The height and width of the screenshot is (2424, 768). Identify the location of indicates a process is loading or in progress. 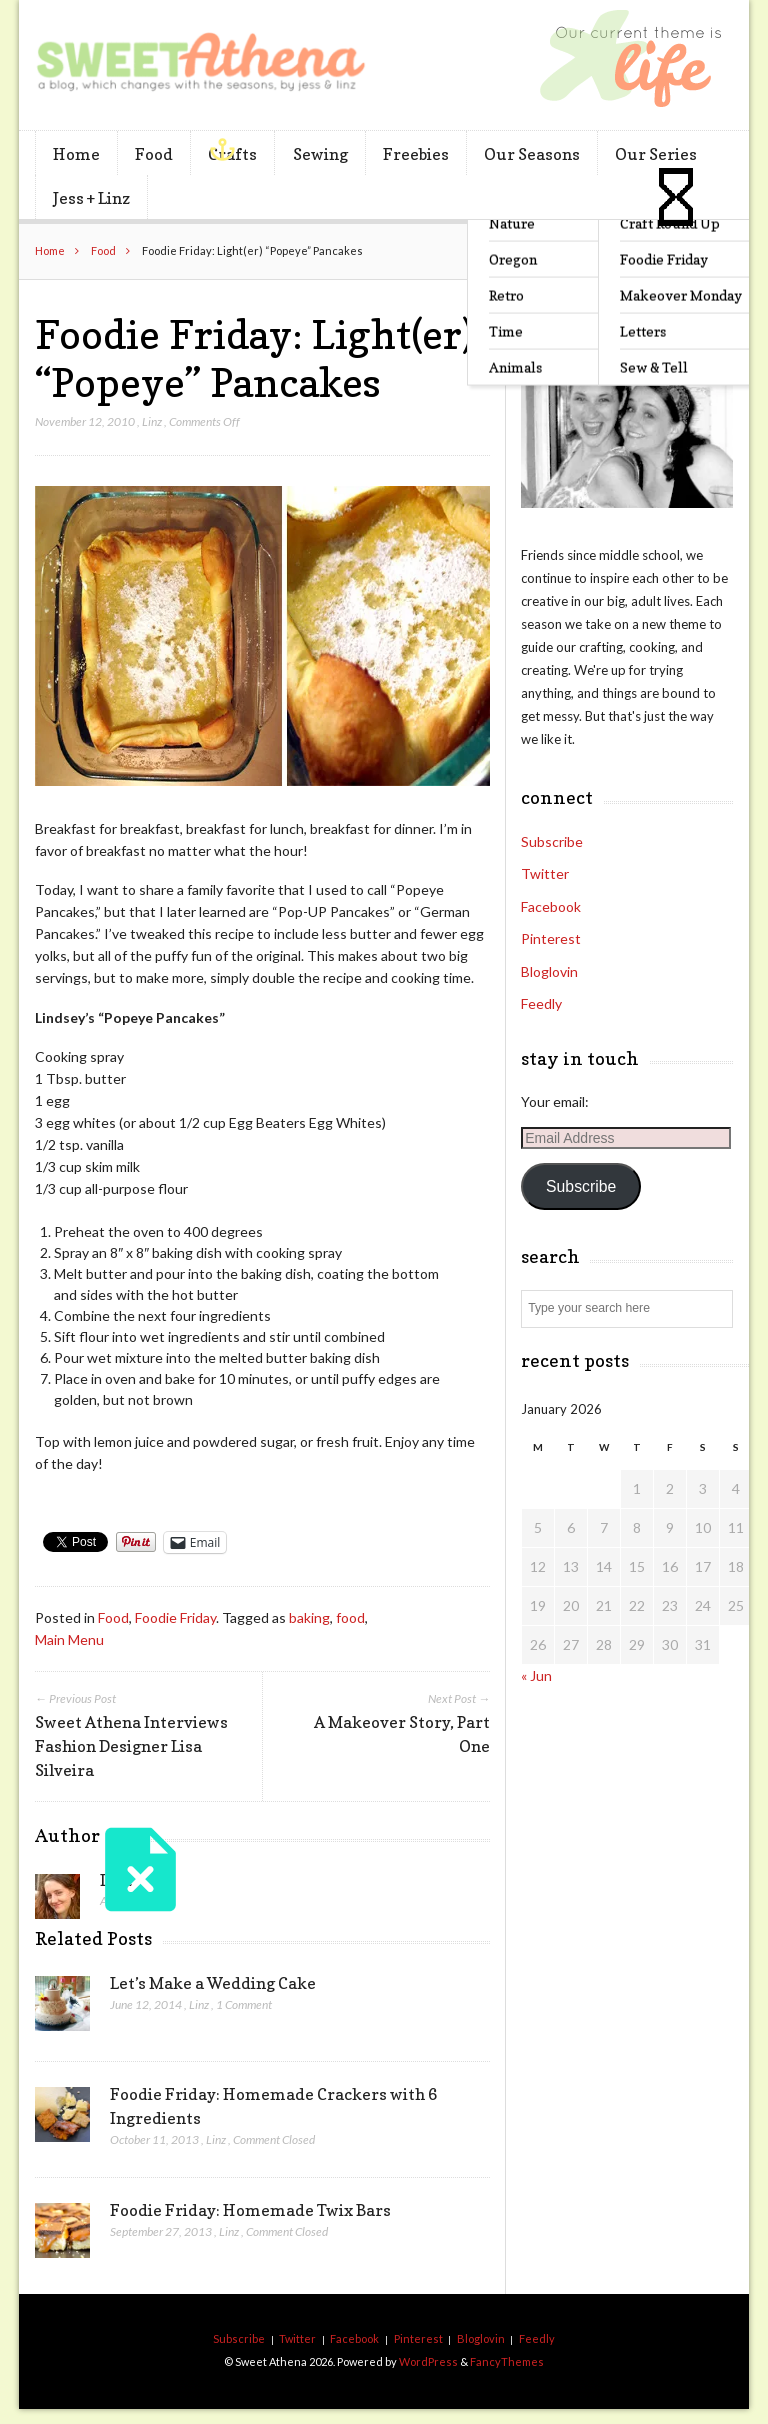
(676, 197).